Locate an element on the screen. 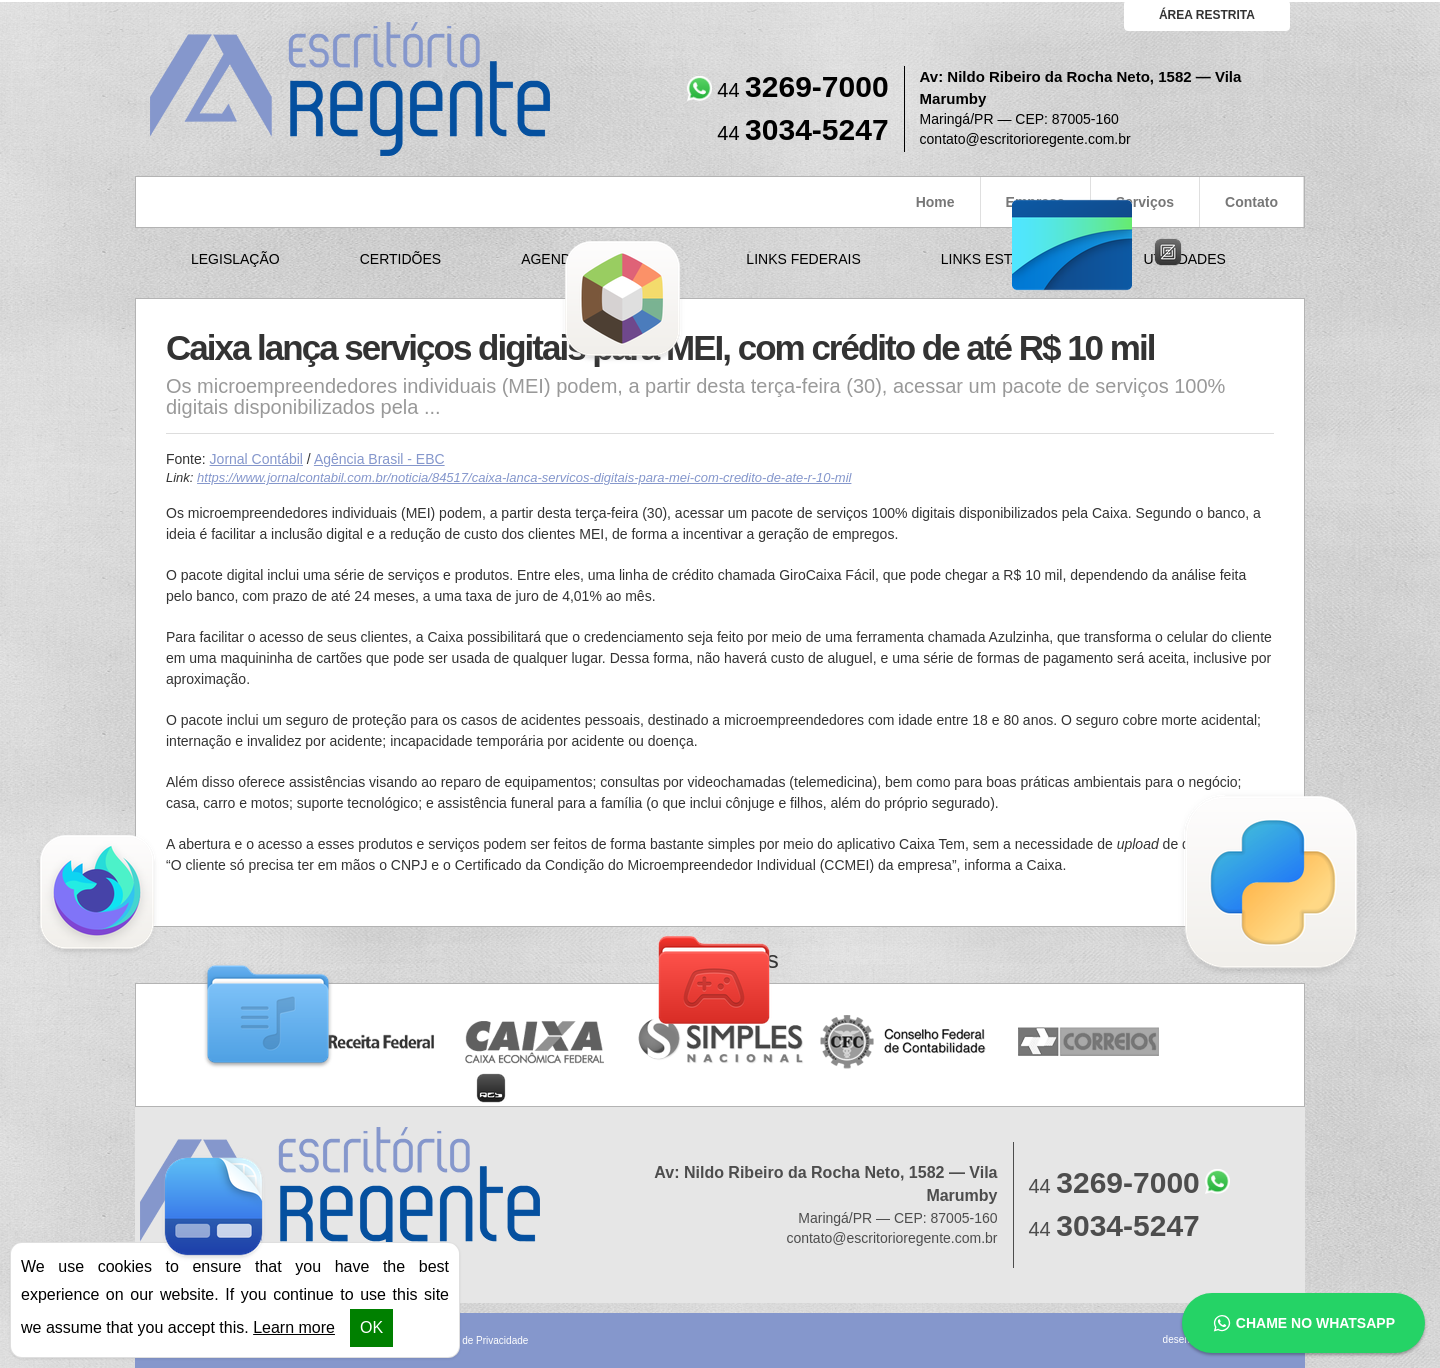  open the Python programming environment is located at coordinates (1271, 882).